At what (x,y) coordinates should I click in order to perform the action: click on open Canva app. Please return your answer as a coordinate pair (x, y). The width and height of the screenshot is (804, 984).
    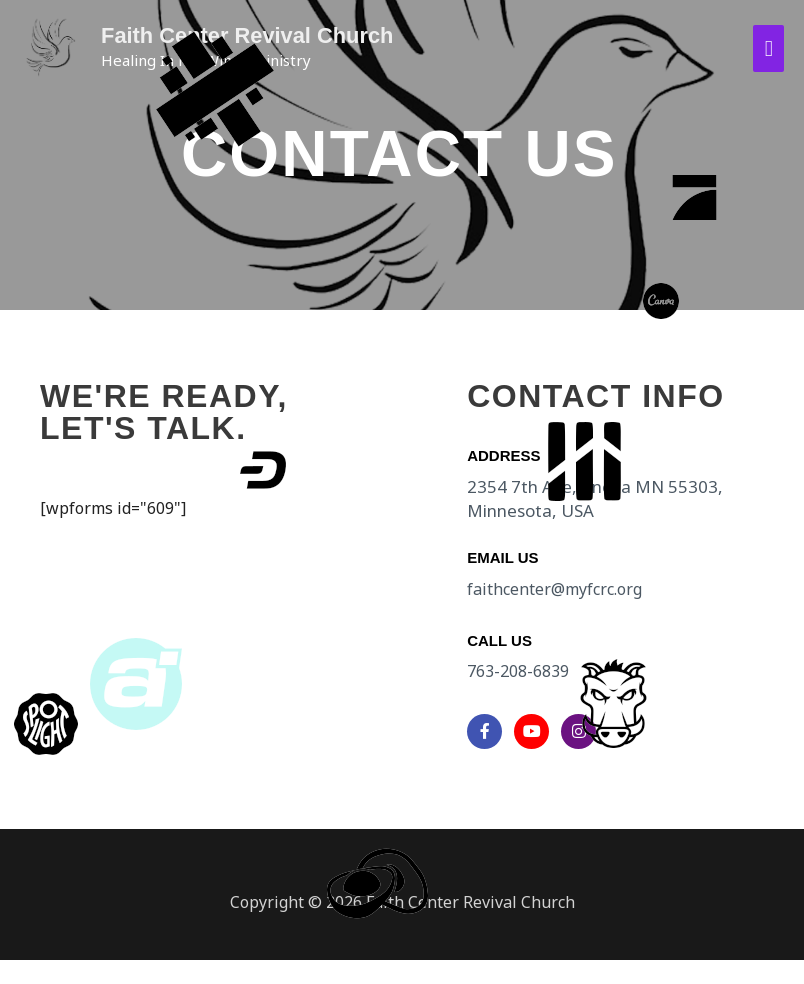
    Looking at the image, I should click on (661, 301).